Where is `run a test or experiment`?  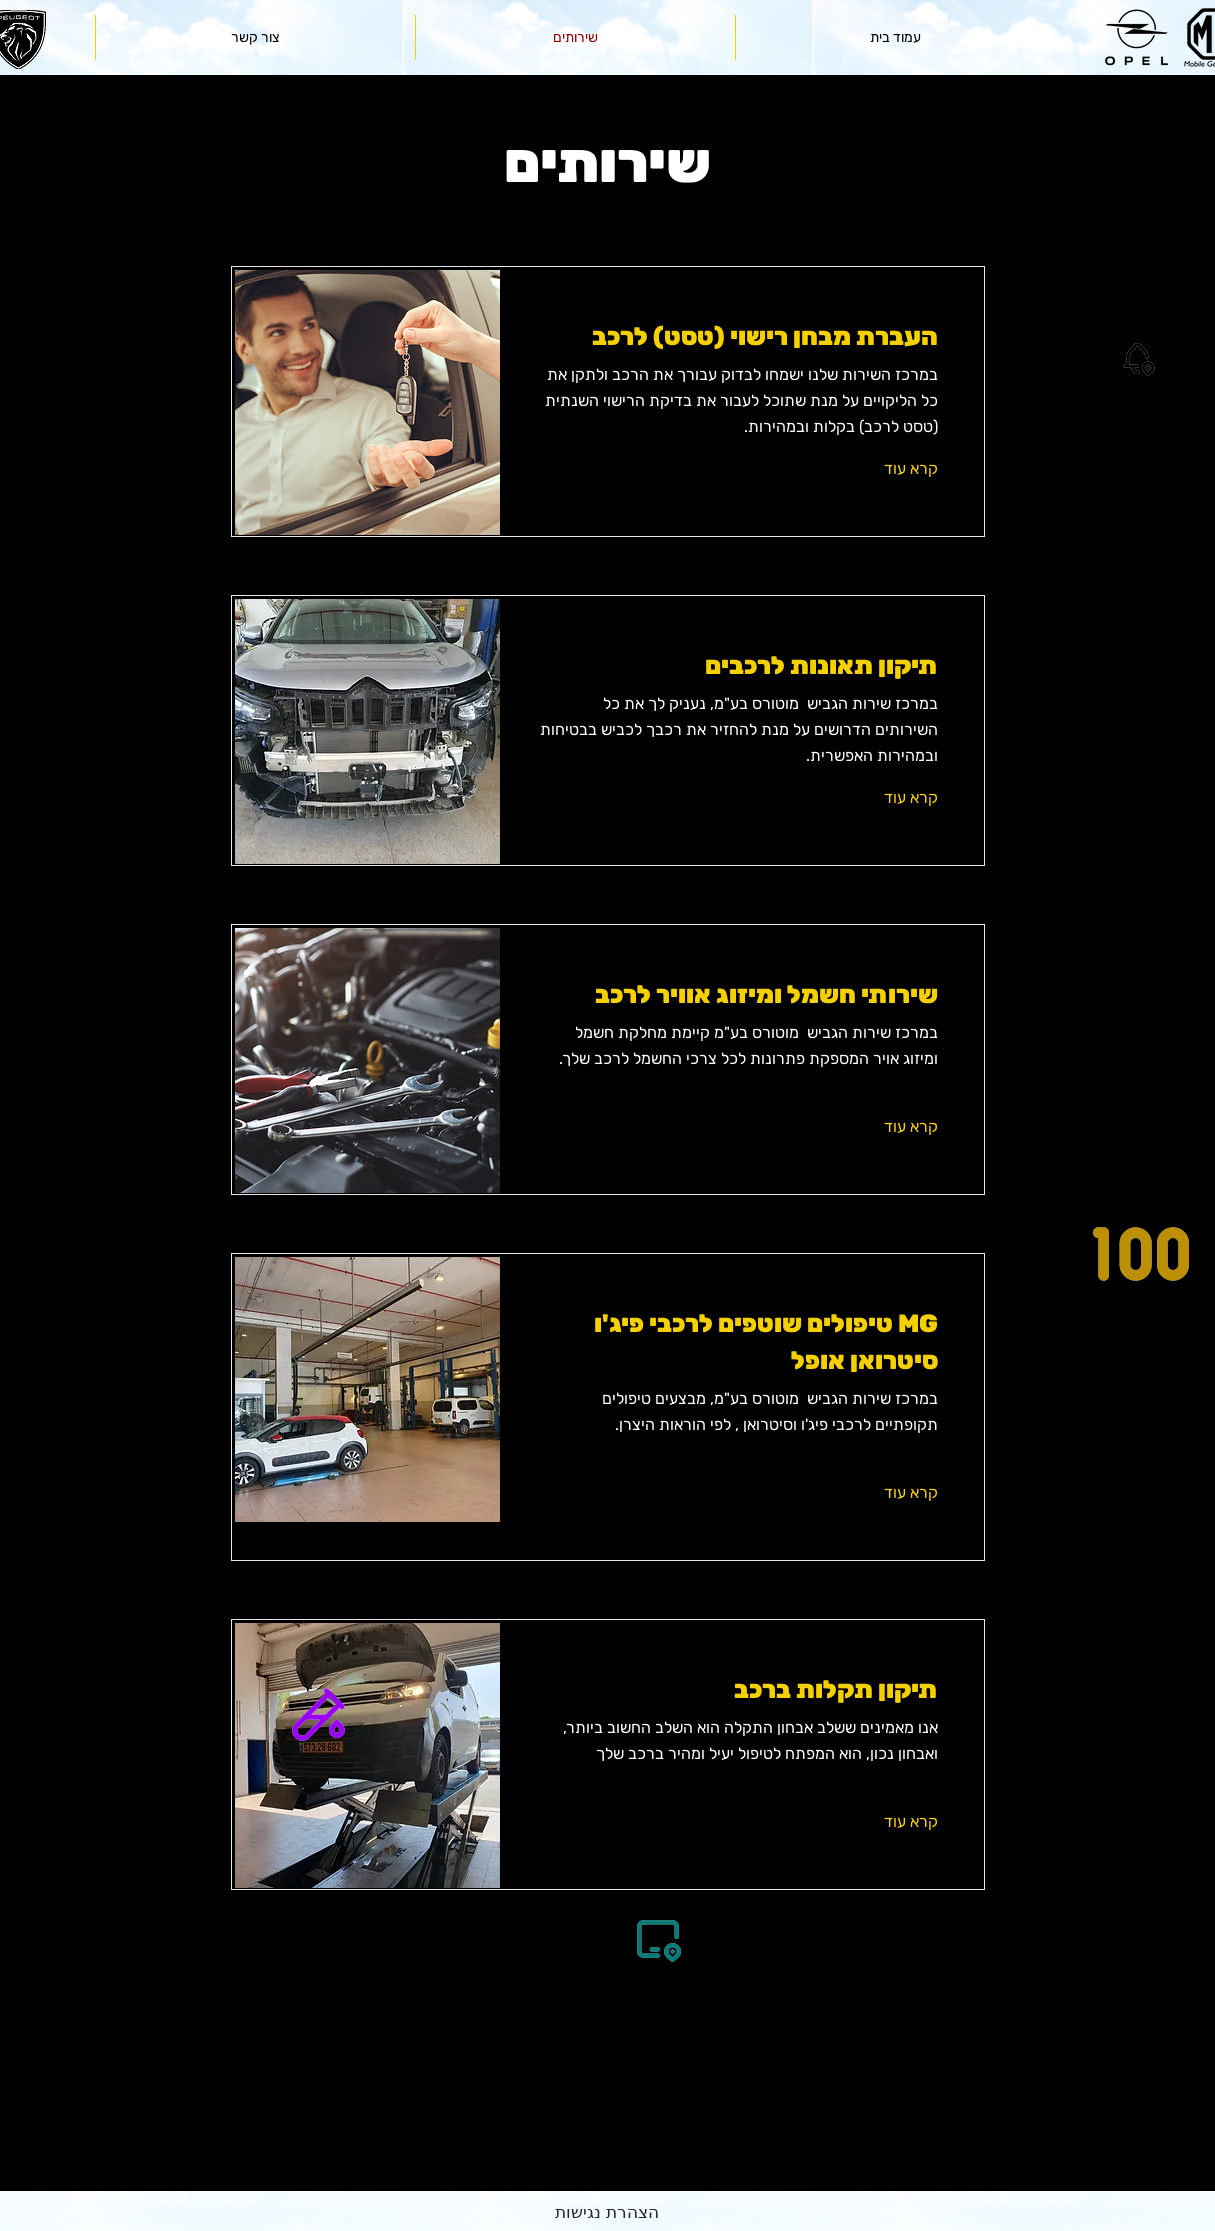 run a test or experiment is located at coordinates (318, 1714).